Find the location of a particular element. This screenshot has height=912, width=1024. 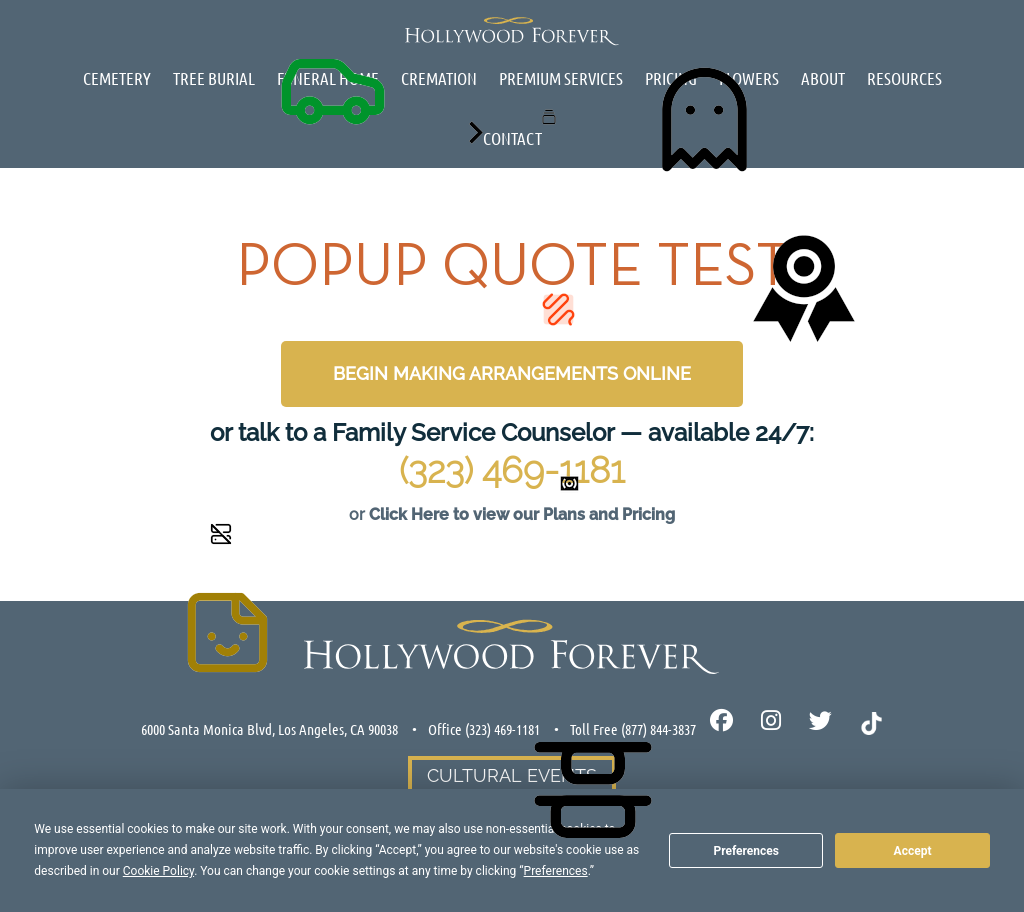

view stacked cards or layers is located at coordinates (549, 117).